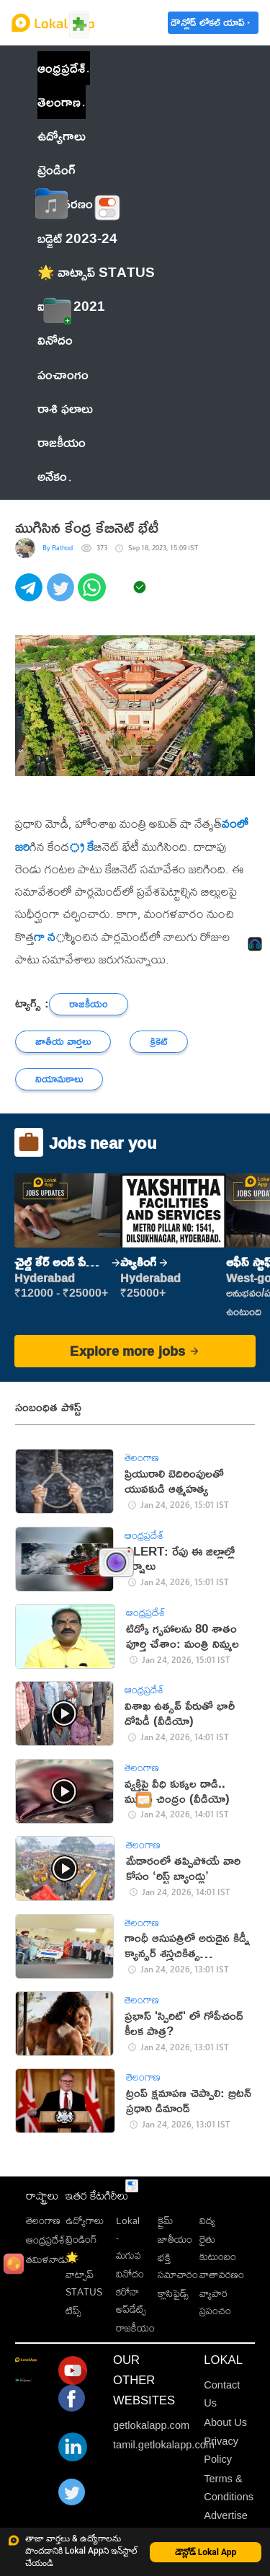 The height and width of the screenshot is (2576, 270). I want to click on open spotube music streaming app, so click(255, 944).